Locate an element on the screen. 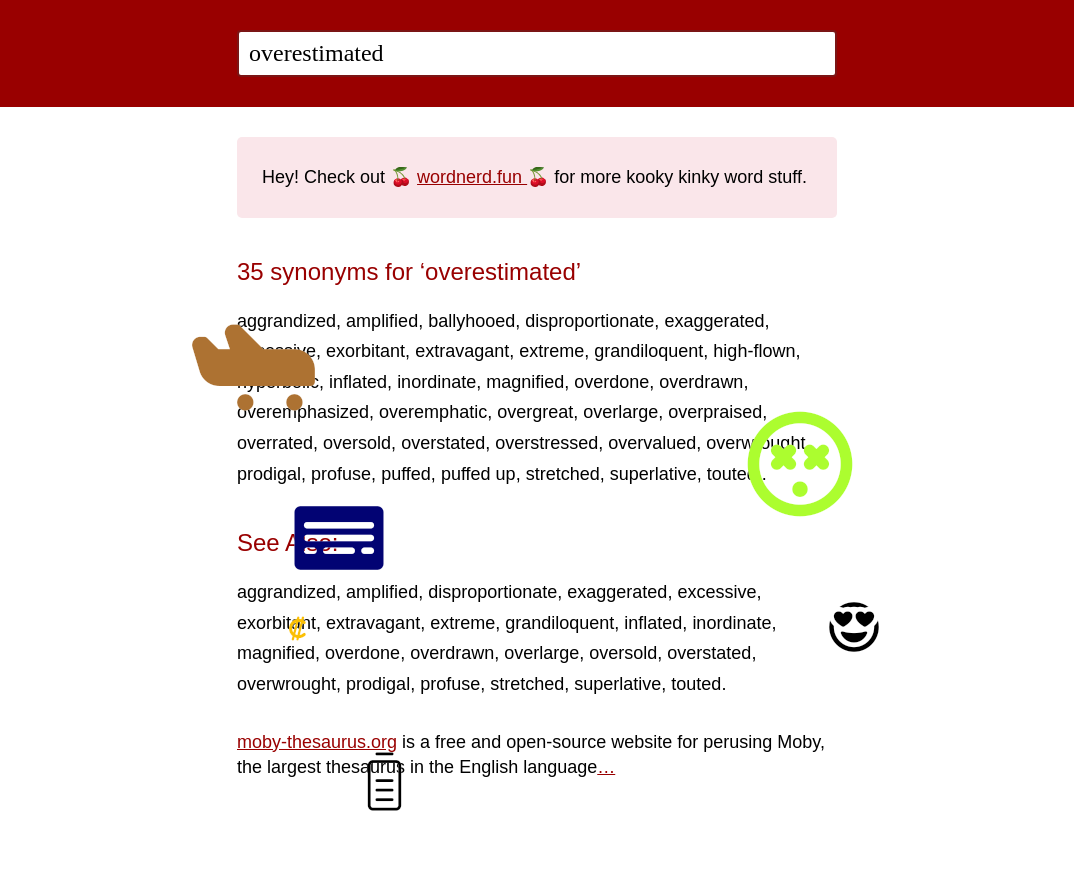 This screenshot has width=1074, height=880. indicates an error or failed action is located at coordinates (800, 464).